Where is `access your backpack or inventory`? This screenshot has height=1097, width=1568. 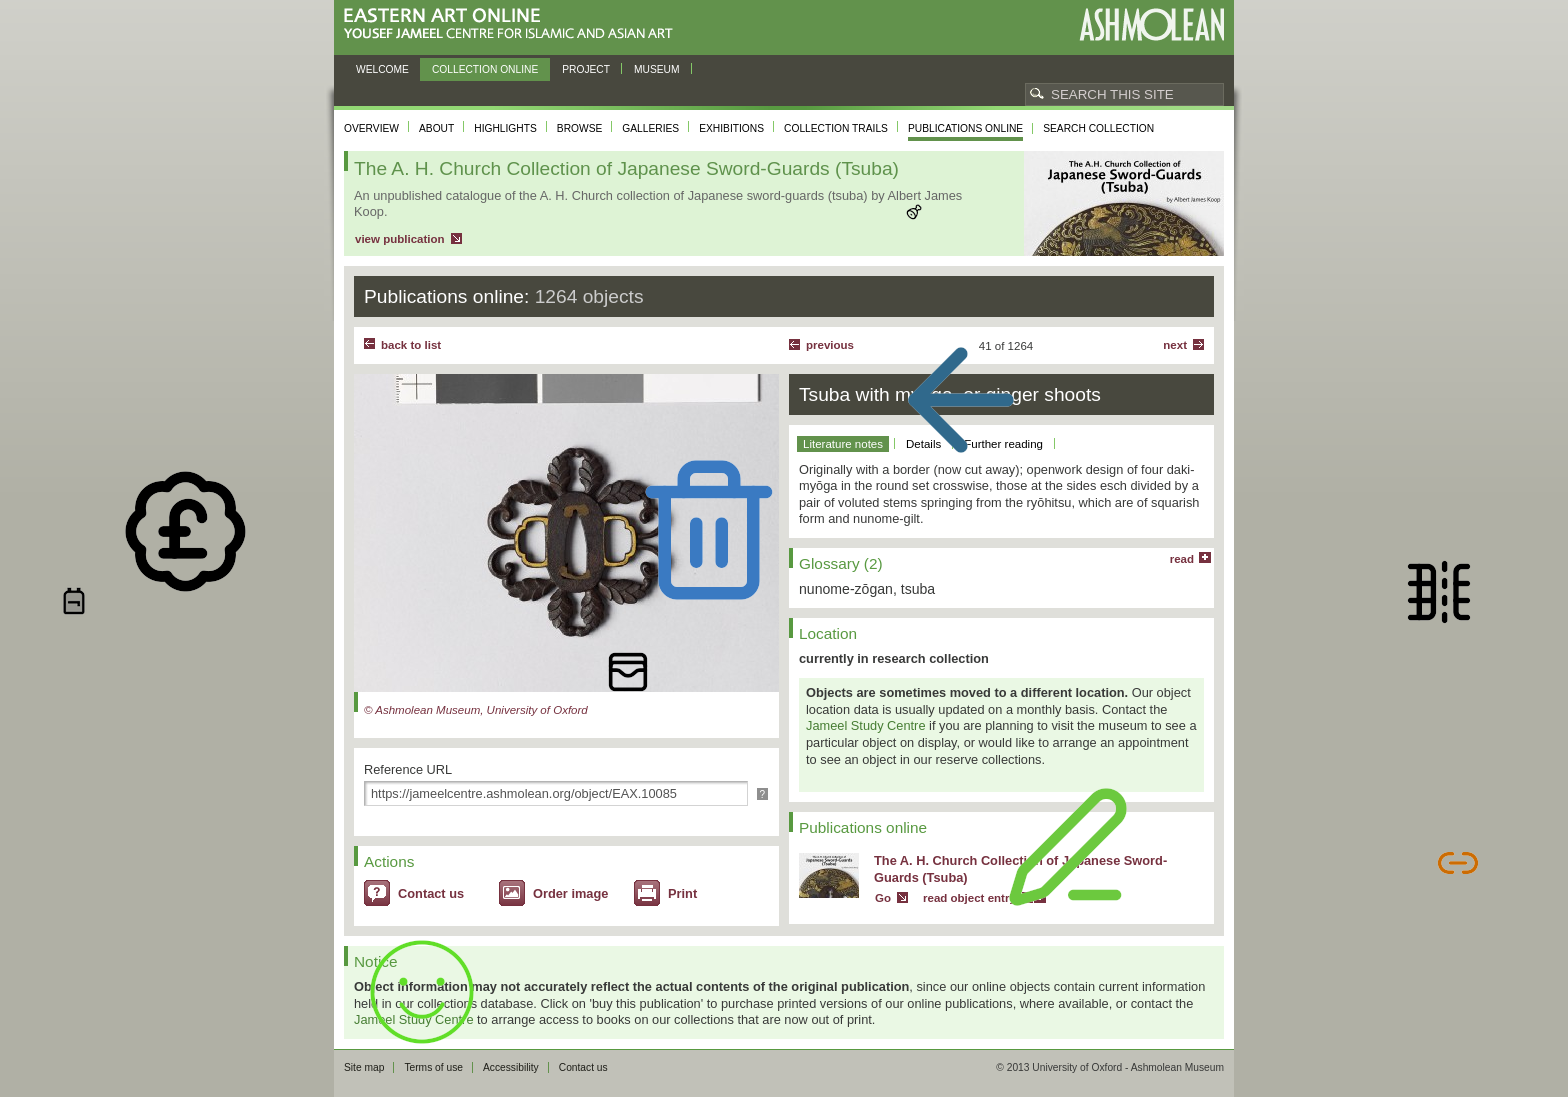 access your backpack or inventory is located at coordinates (74, 601).